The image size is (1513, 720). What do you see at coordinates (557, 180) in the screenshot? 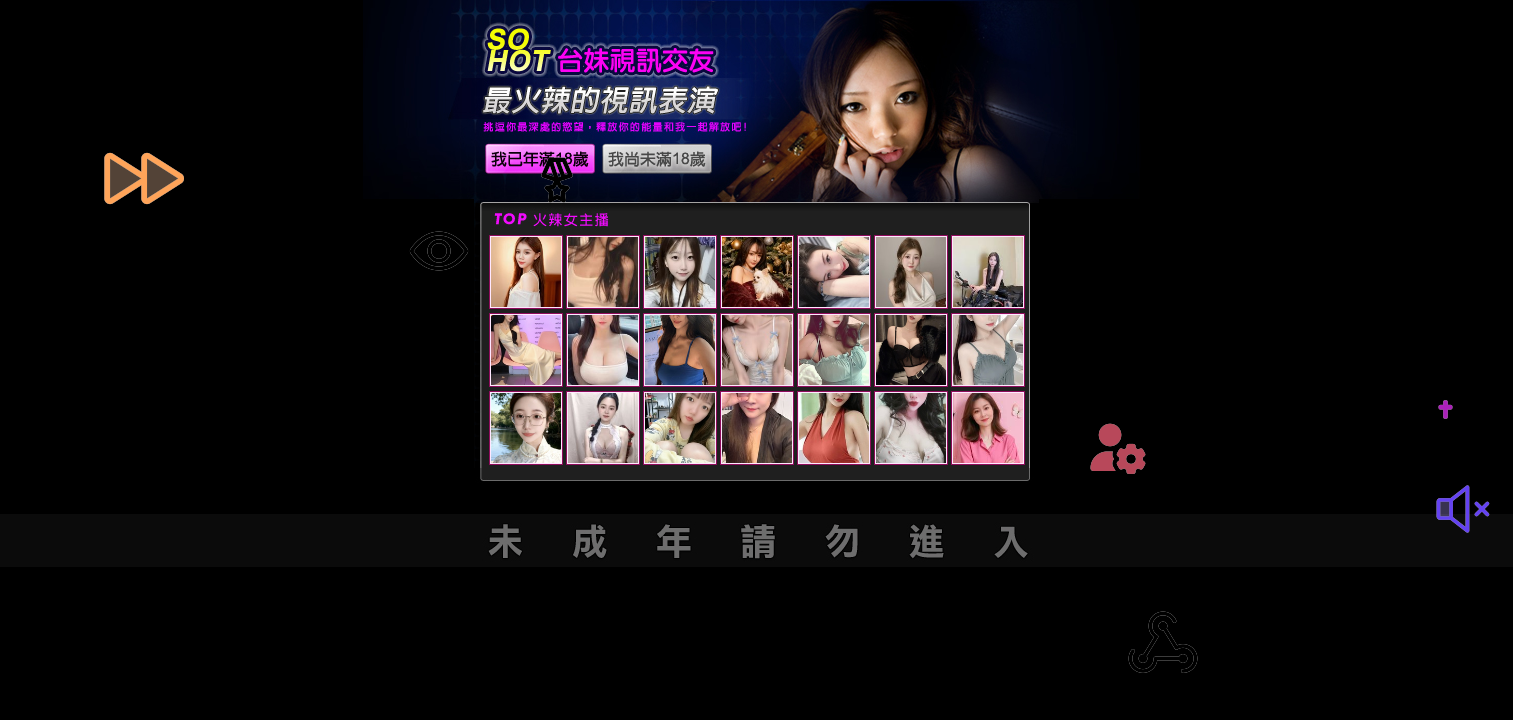
I see `view achievements or awards` at bounding box center [557, 180].